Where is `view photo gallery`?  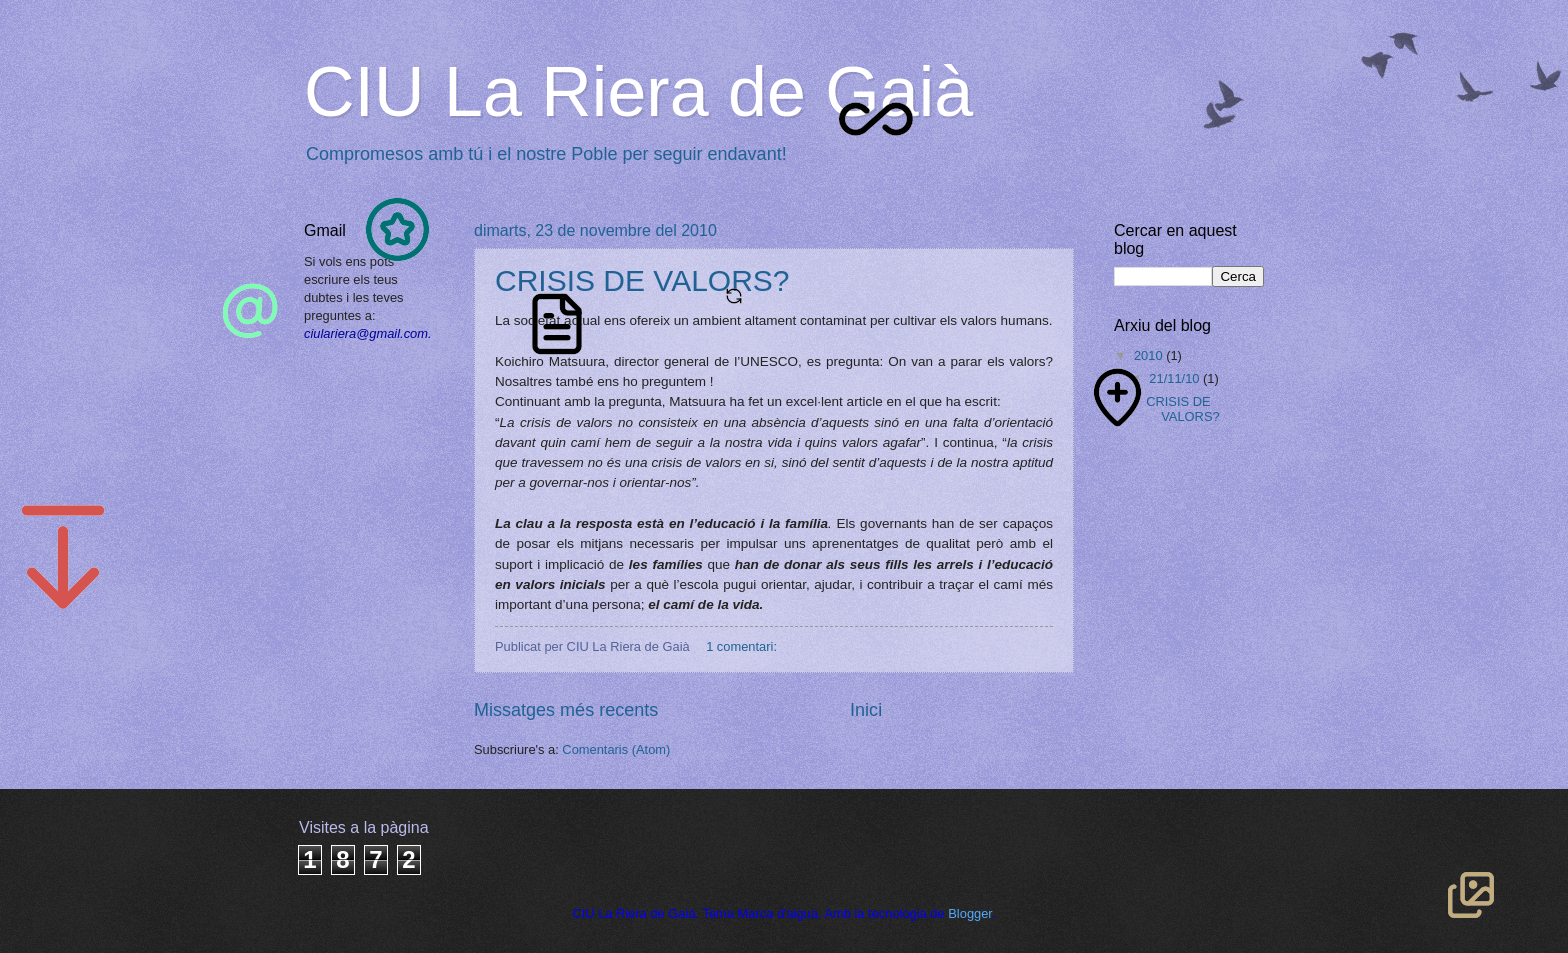
view photo gallery is located at coordinates (1471, 895).